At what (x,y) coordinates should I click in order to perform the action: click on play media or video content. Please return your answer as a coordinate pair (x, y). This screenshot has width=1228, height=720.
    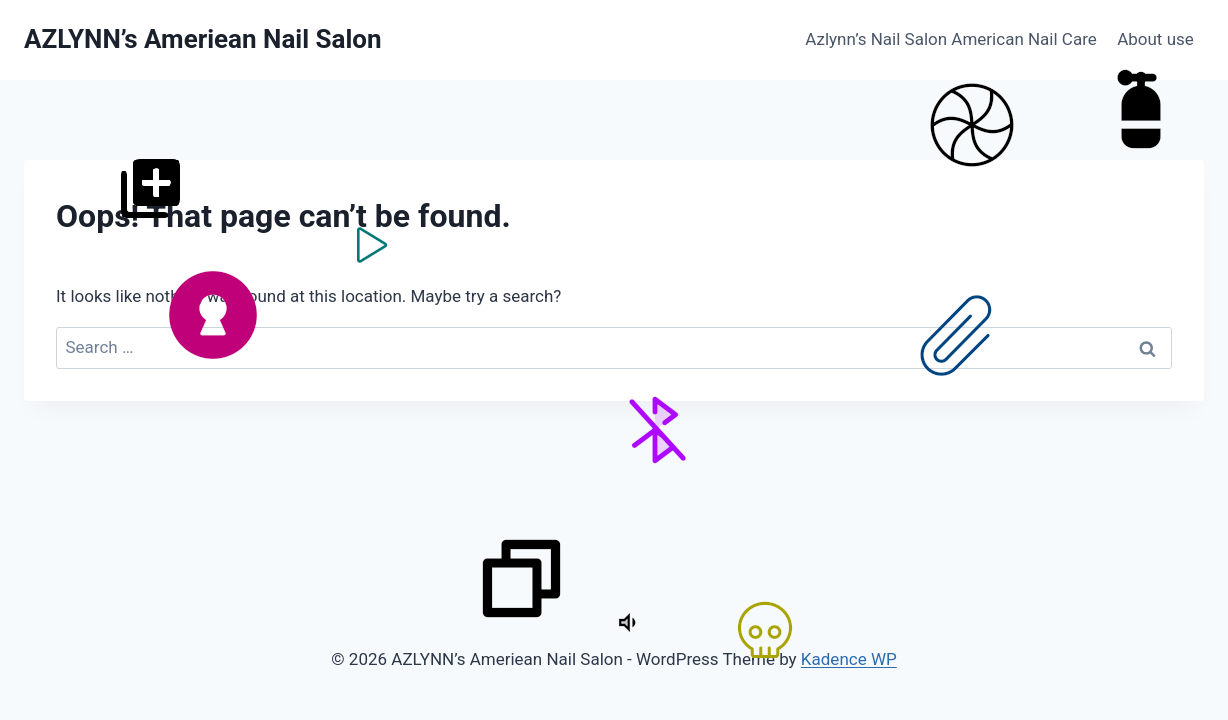
    Looking at the image, I should click on (368, 245).